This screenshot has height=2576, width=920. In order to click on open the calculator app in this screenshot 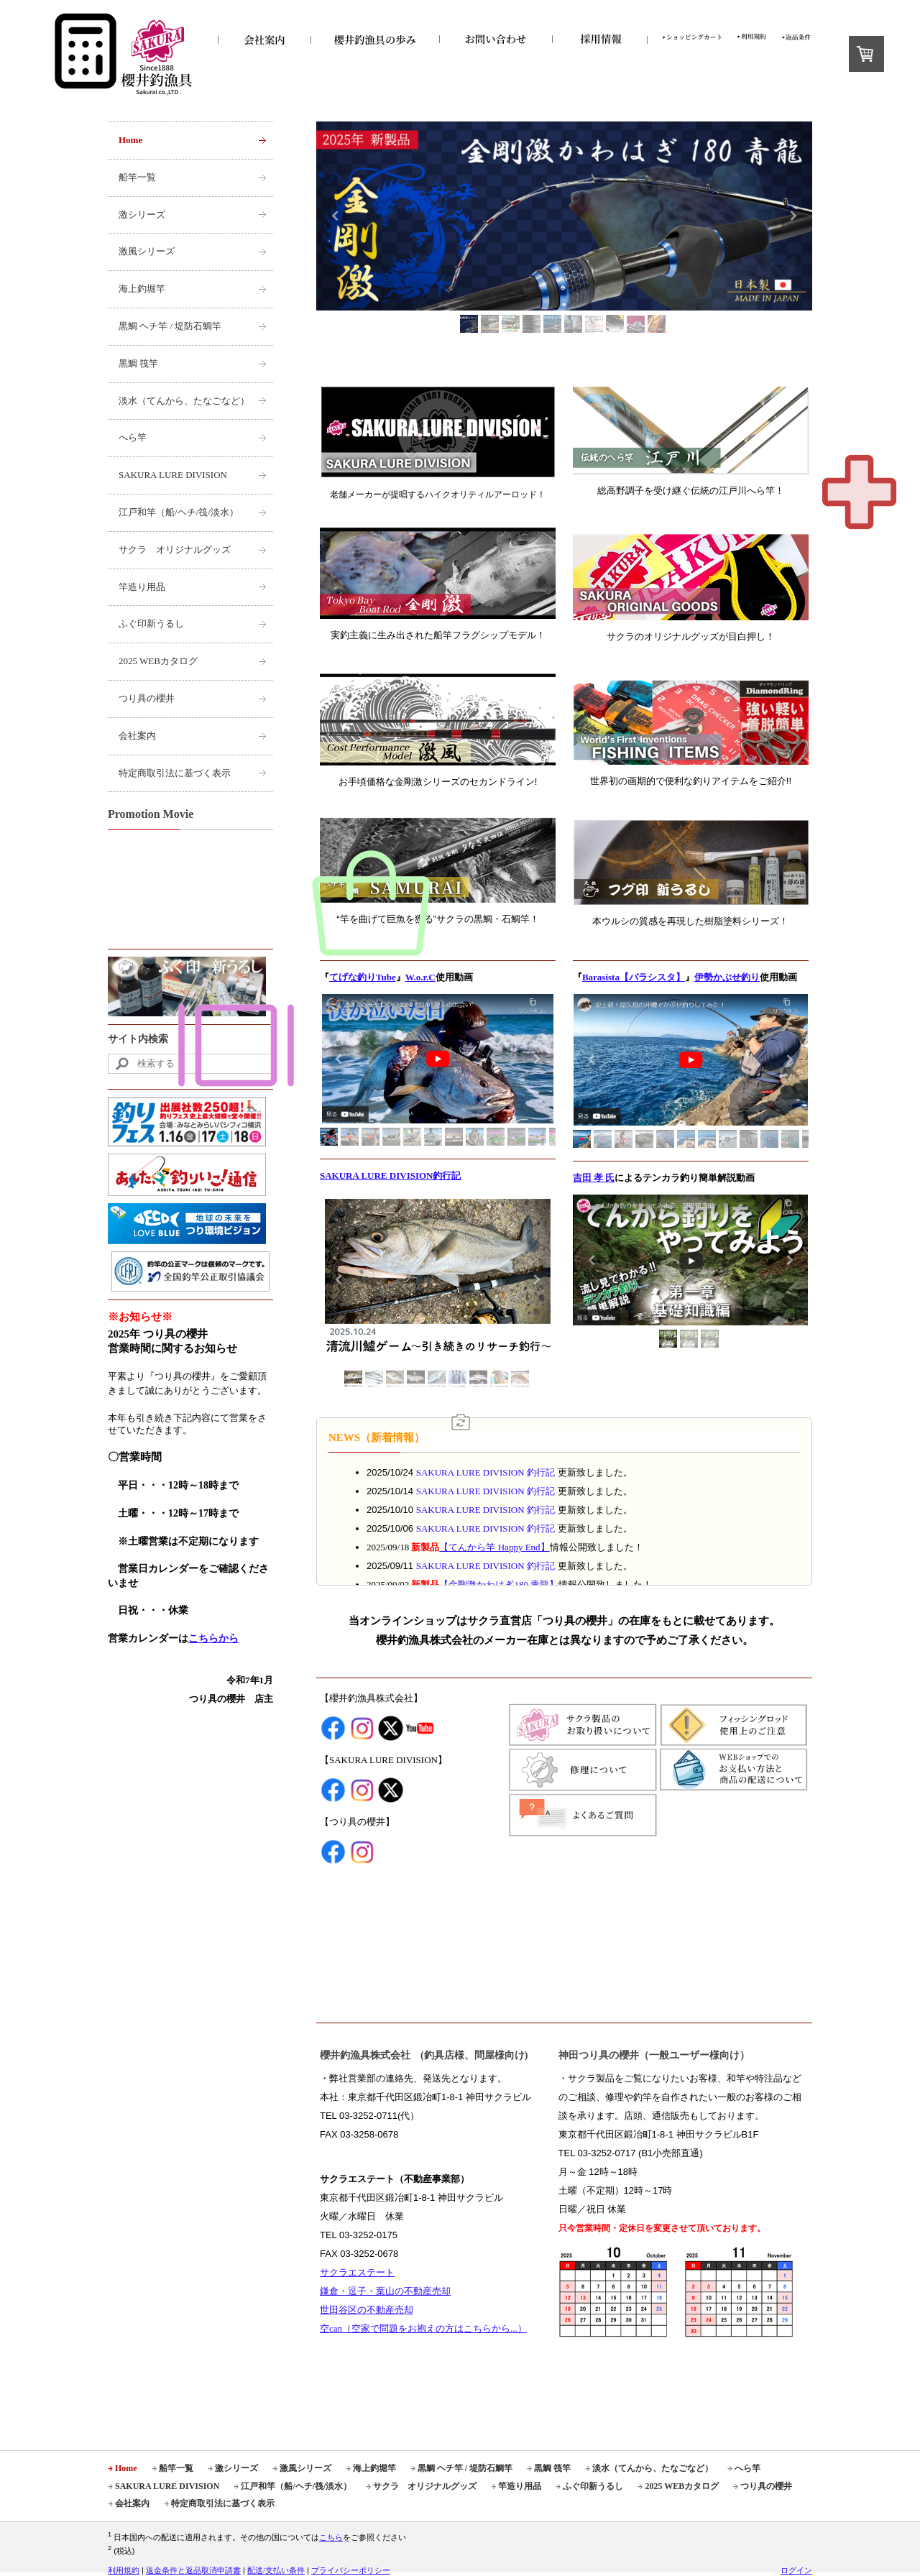, I will do `click(86, 51)`.